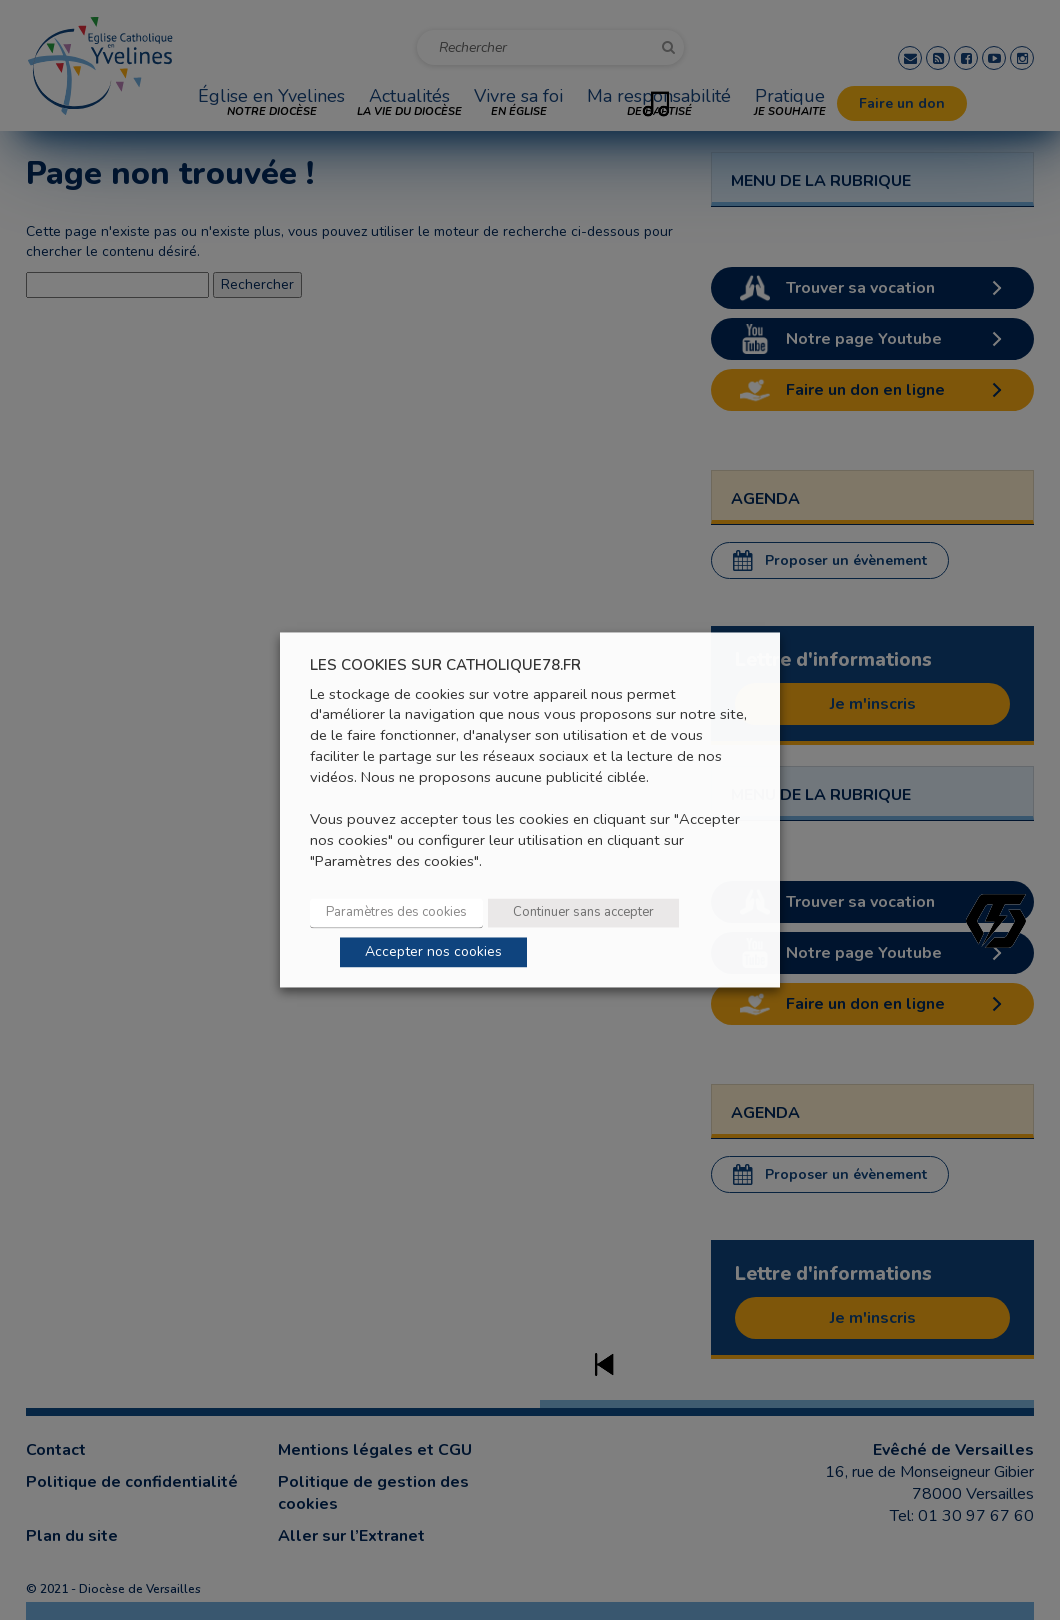  Describe the element at coordinates (603, 1364) in the screenshot. I see `skip to previous track` at that location.